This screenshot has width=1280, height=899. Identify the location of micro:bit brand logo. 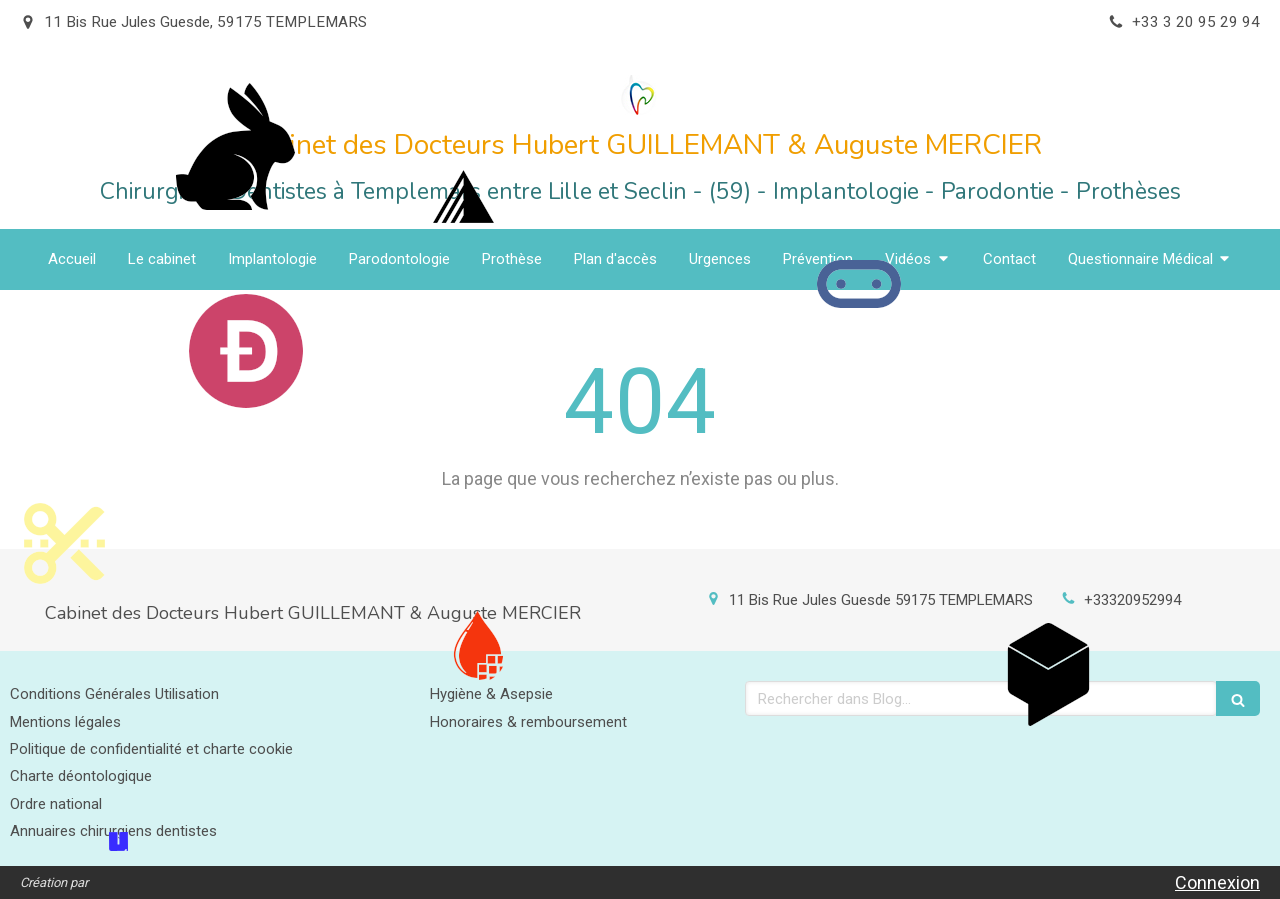
(859, 284).